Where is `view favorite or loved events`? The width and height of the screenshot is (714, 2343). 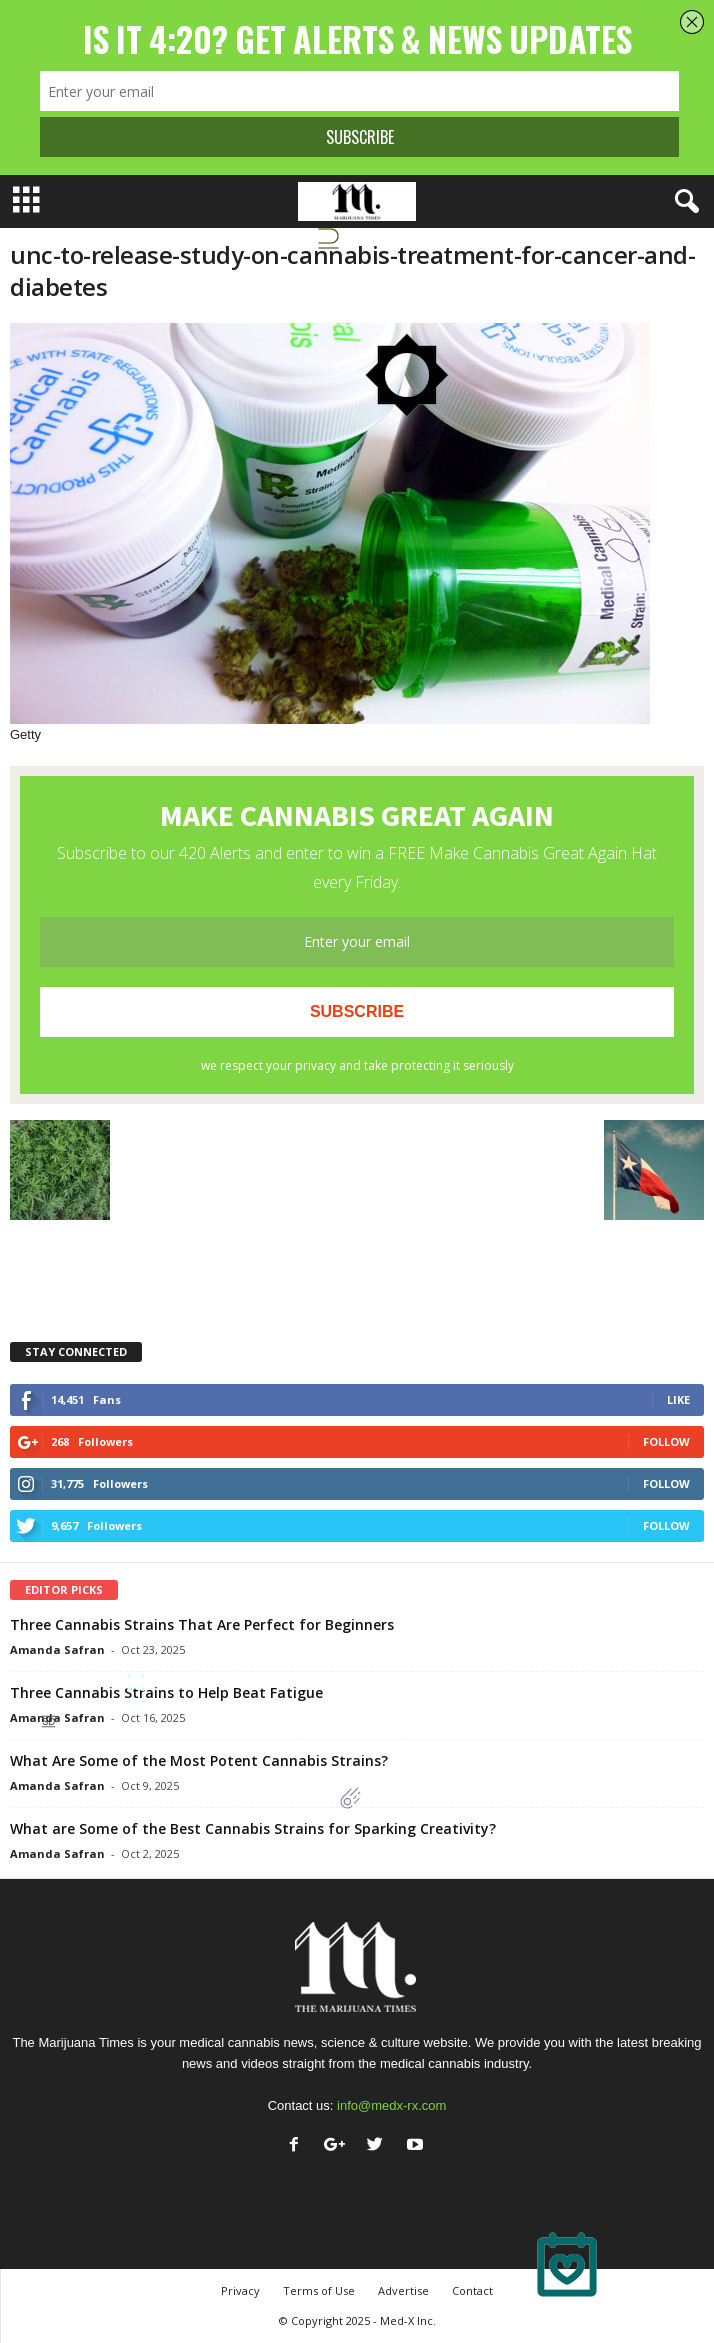 view favorite or loved events is located at coordinates (567, 2267).